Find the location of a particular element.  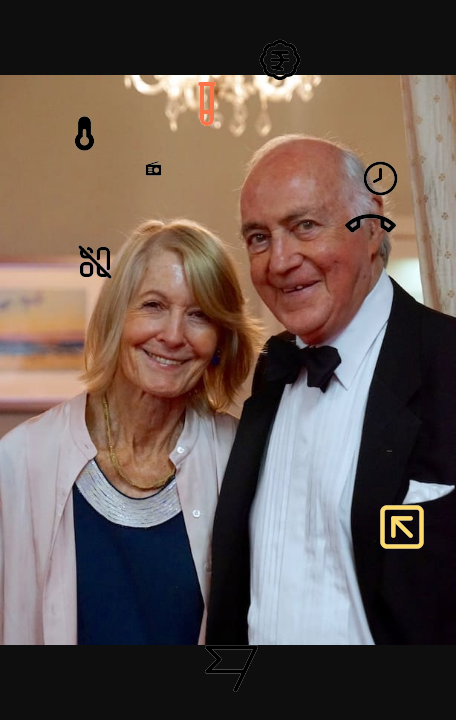

disable layout view is located at coordinates (95, 262).